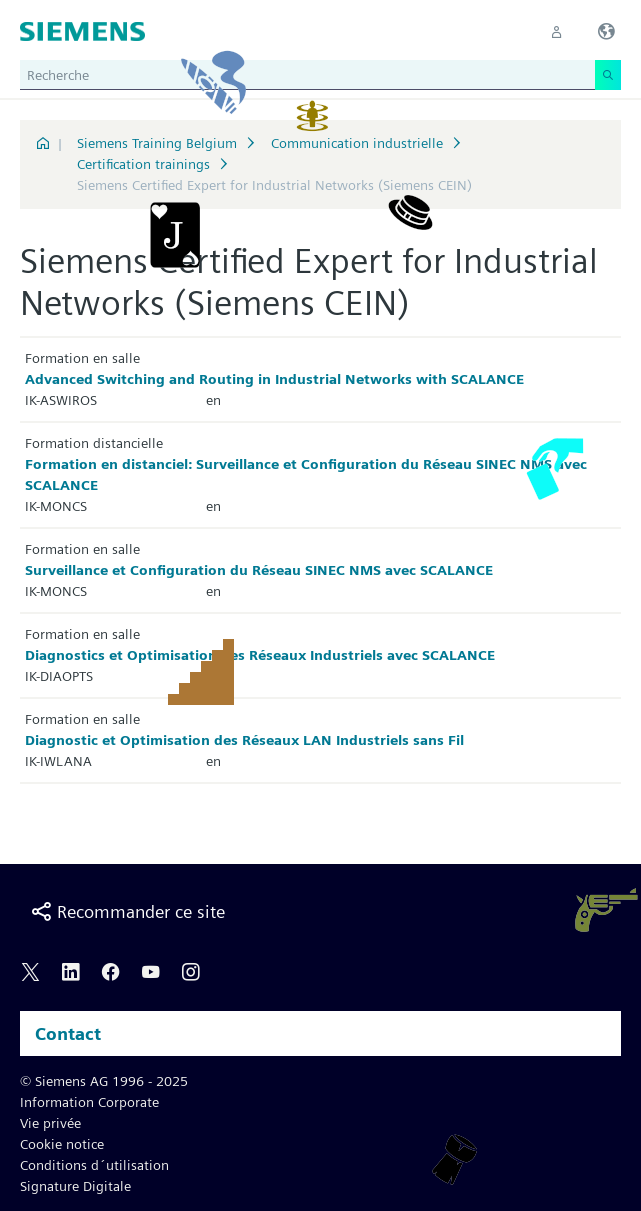  Describe the element at coordinates (213, 82) in the screenshot. I see `indicates smoking area or smoking permitted` at that location.